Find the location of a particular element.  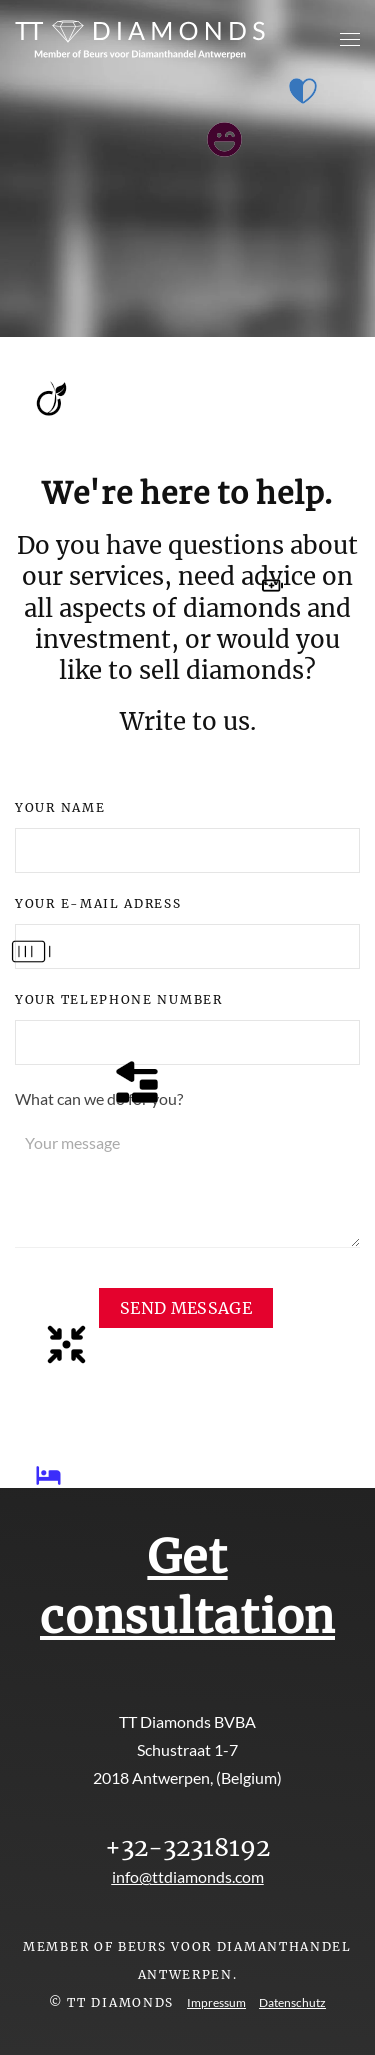

indicates partial like or favorite status is located at coordinates (303, 91).